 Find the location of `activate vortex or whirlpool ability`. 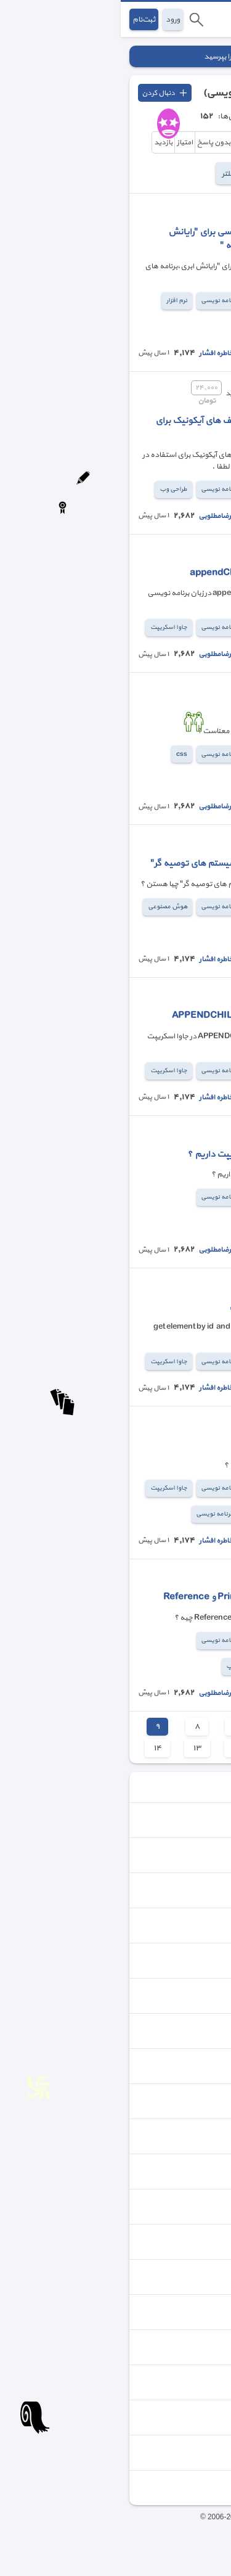

activate vortex or whirlpool ability is located at coordinates (38, 2087).